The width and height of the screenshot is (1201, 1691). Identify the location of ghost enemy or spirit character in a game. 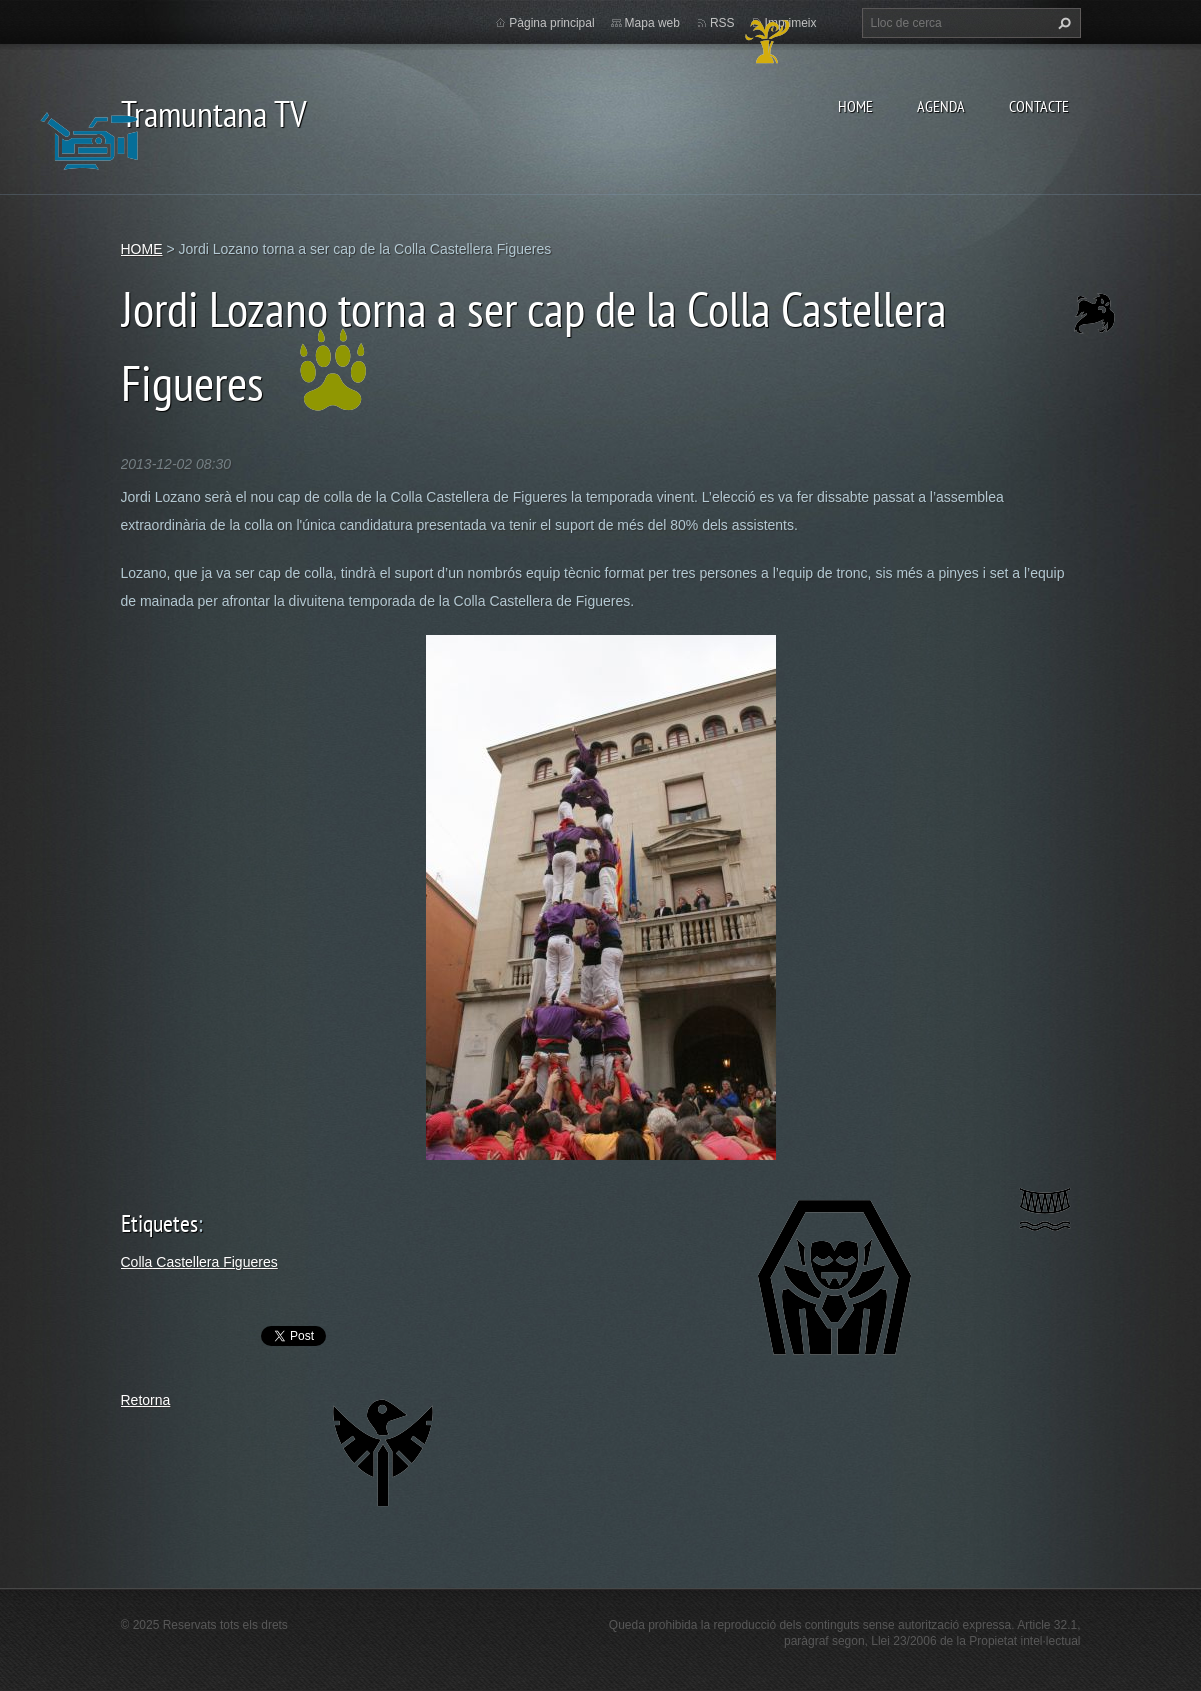
(1094, 313).